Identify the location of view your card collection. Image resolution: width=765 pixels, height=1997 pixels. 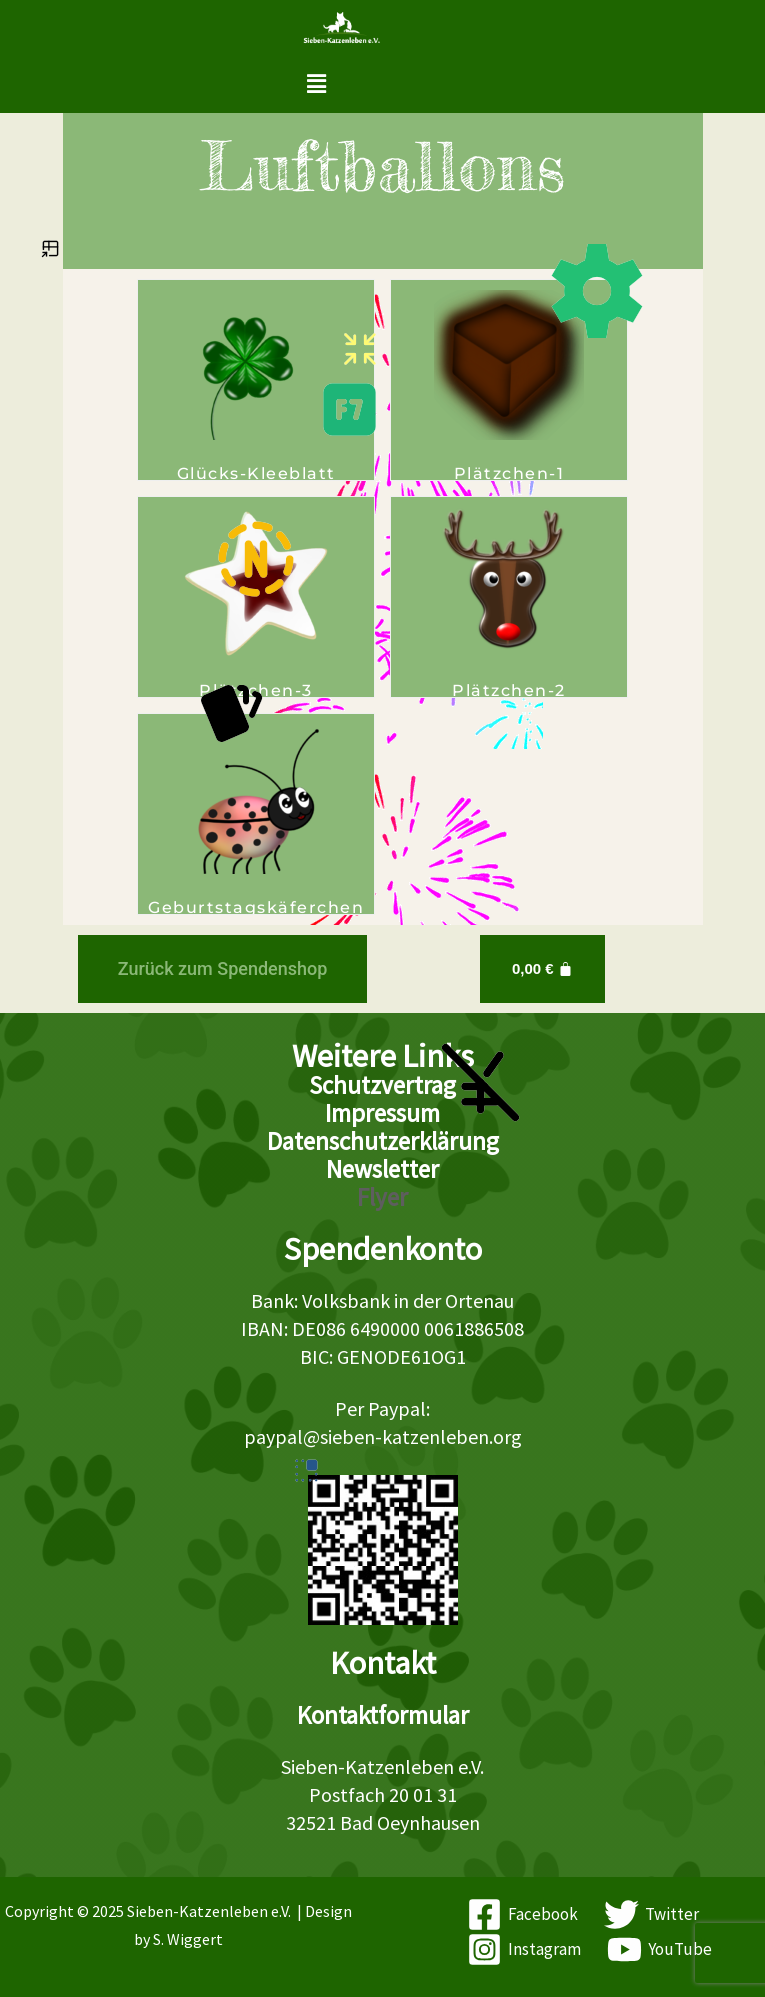
(231, 712).